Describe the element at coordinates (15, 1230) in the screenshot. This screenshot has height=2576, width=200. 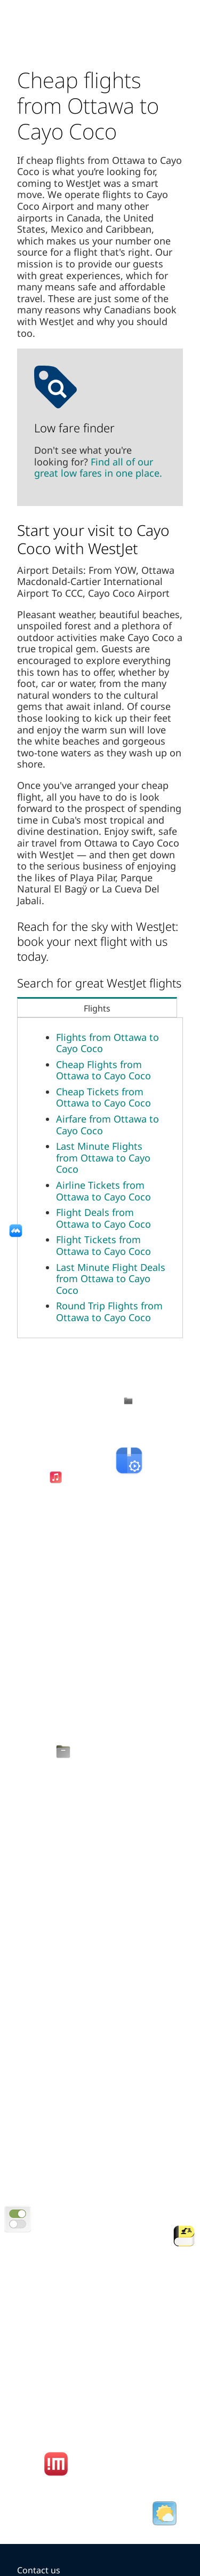
I see `open meeting or video conferencing app` at that location.